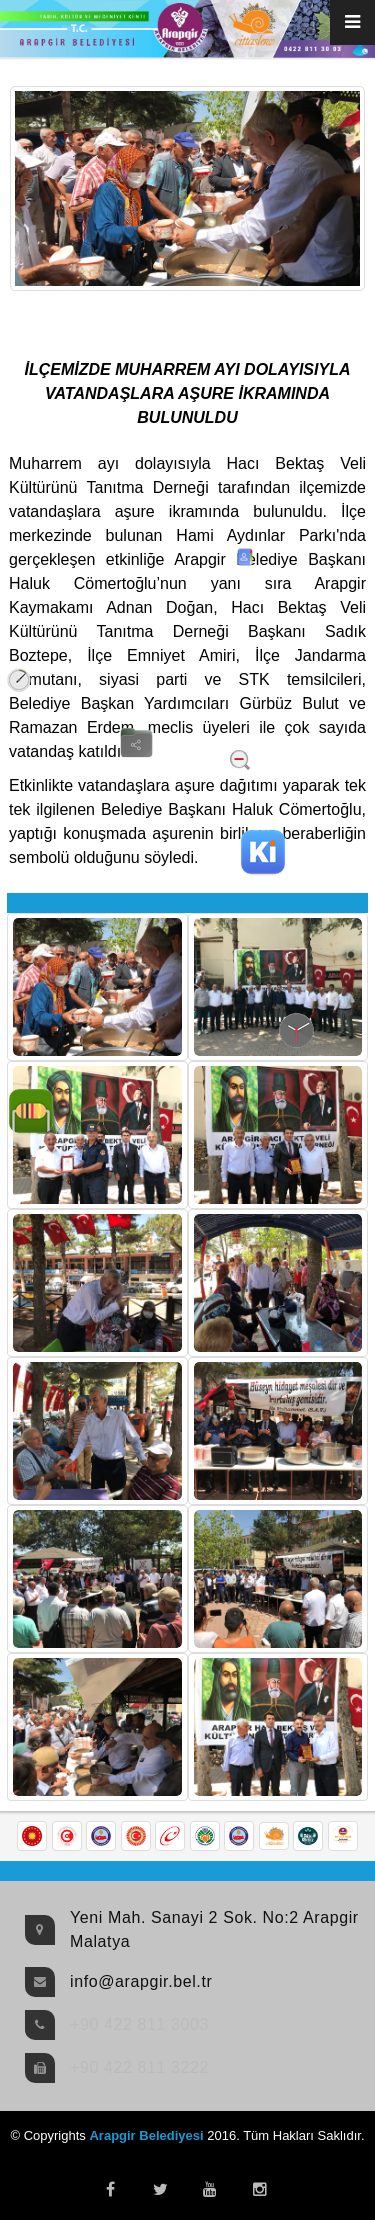 The height and width of the screenshot is (2220, 375). Describe the element at coordinates (263, 852) in the screenshot. I see `open KiCad electronic design automation software` at that location.